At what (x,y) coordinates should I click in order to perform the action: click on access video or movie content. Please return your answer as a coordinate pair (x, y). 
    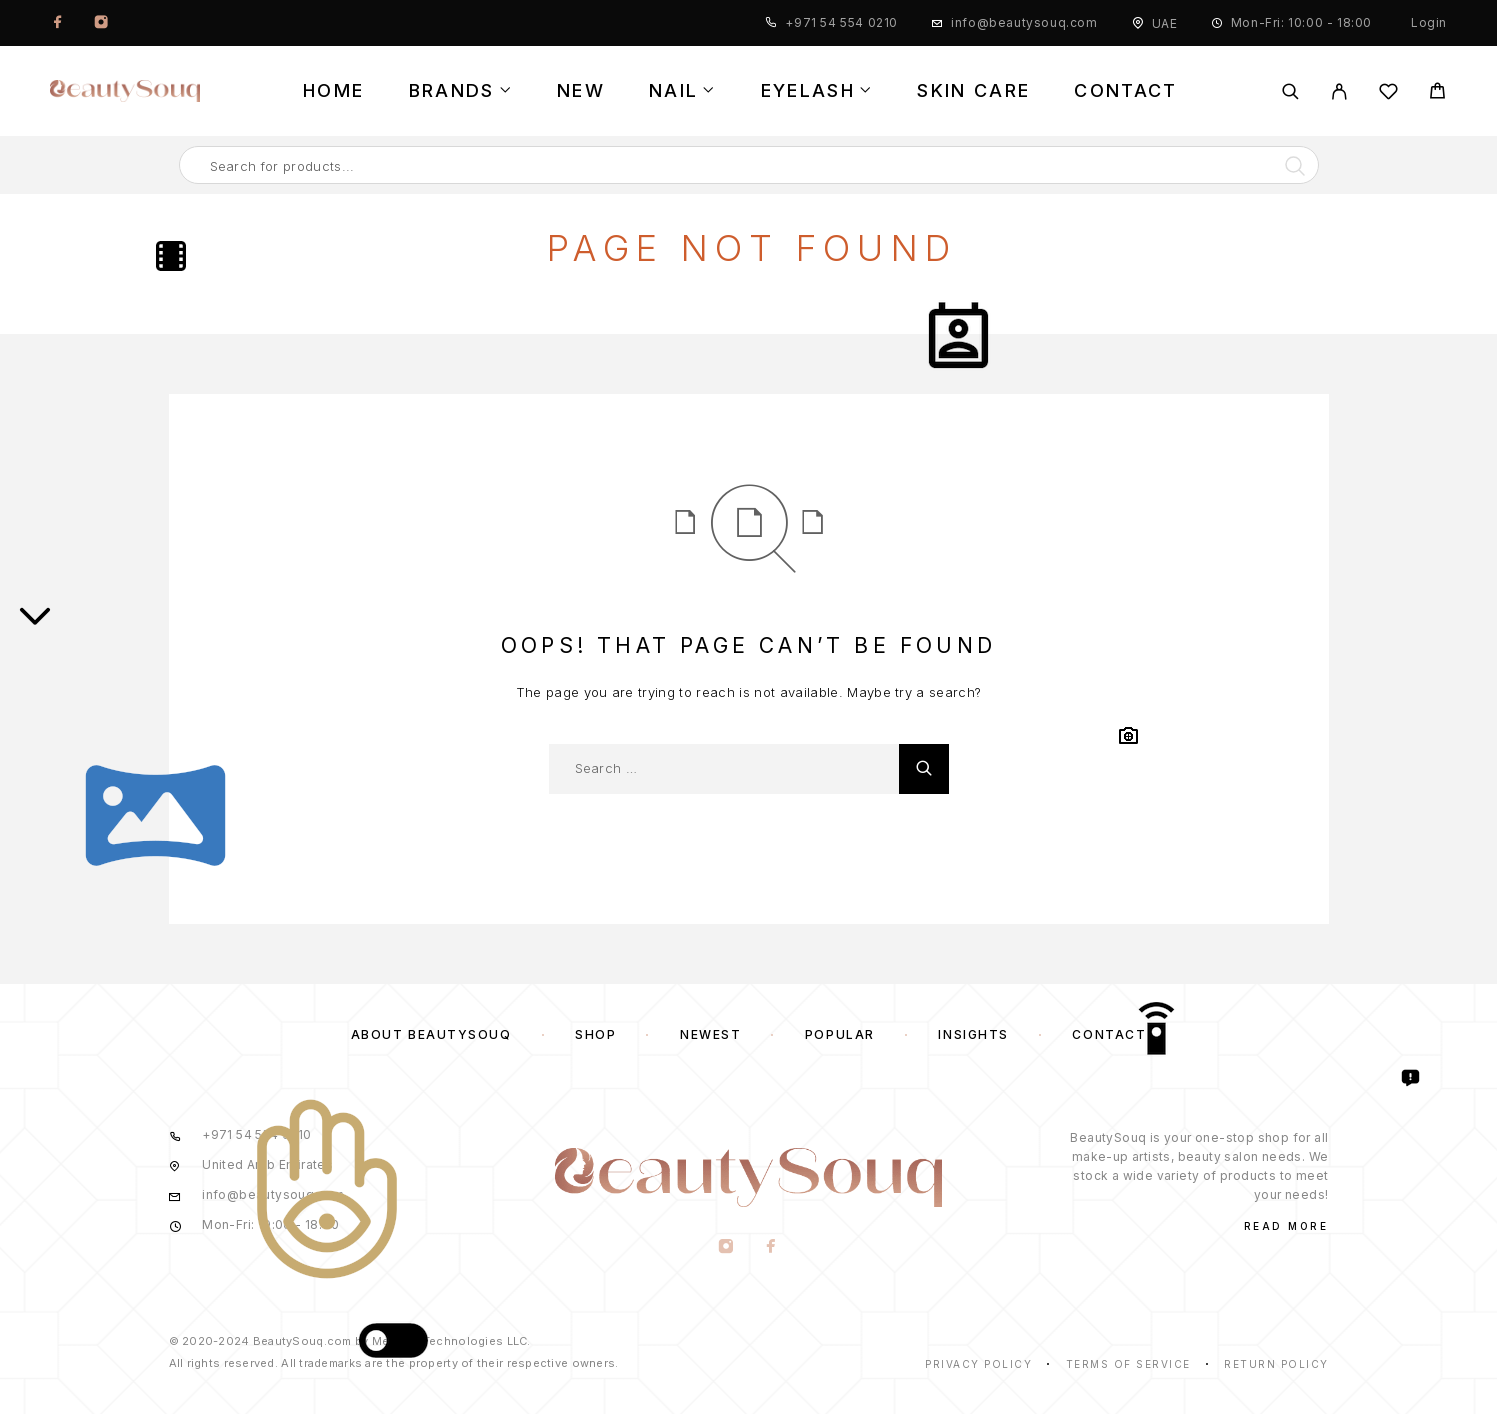
    Looking at the image, I should click on (171, 256).